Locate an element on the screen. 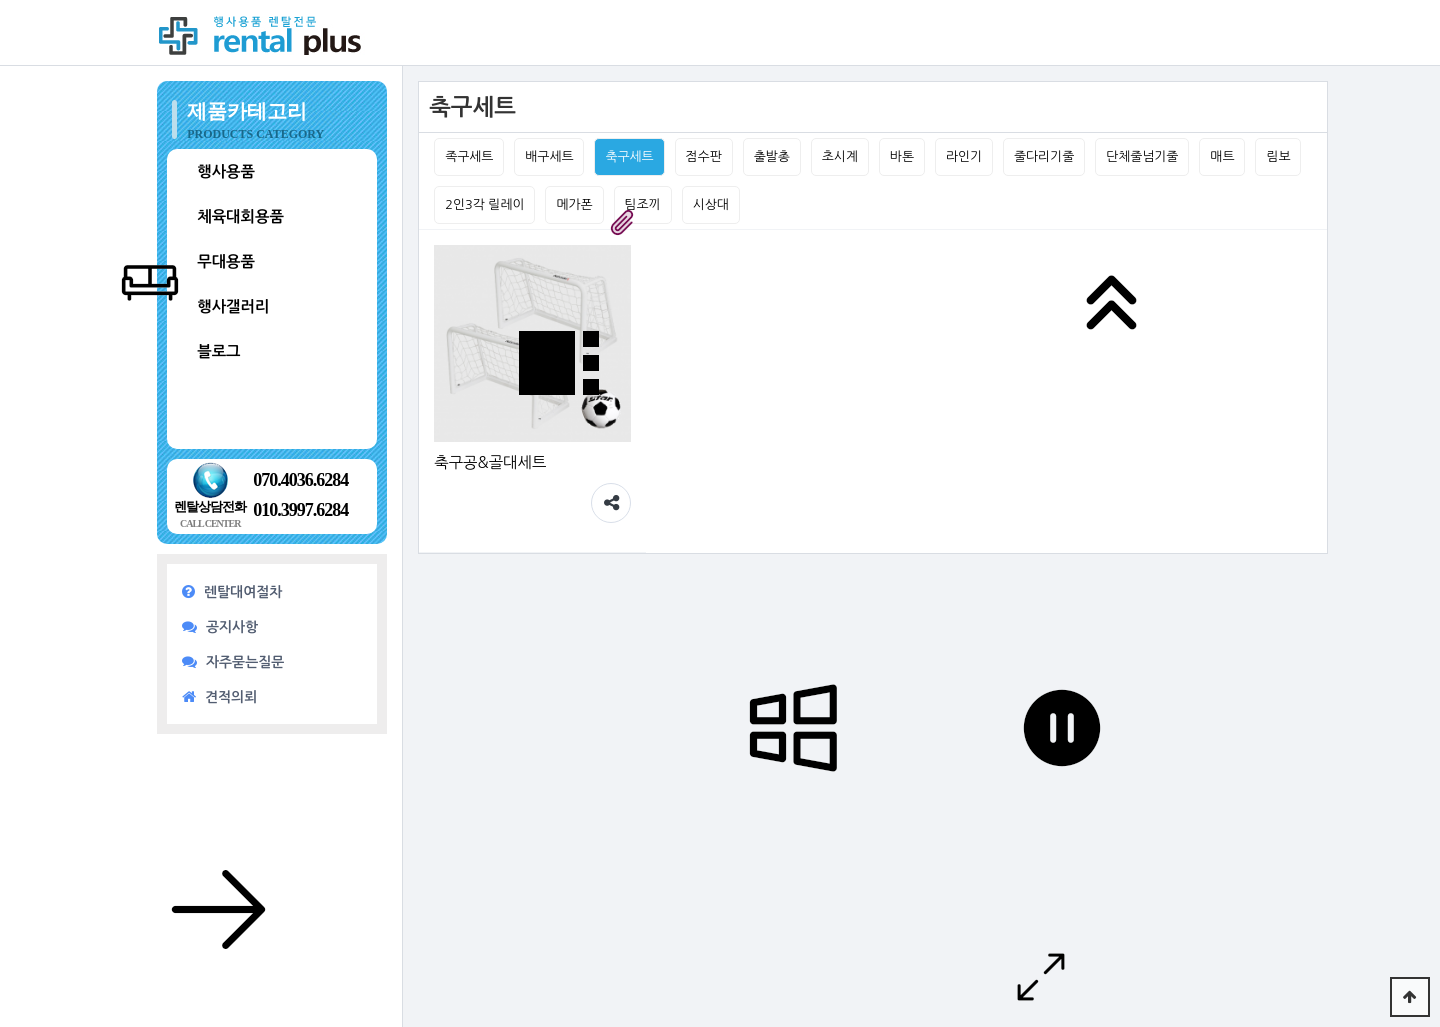  toggle sidebar panel visibility is located at coordinates (559, 363).